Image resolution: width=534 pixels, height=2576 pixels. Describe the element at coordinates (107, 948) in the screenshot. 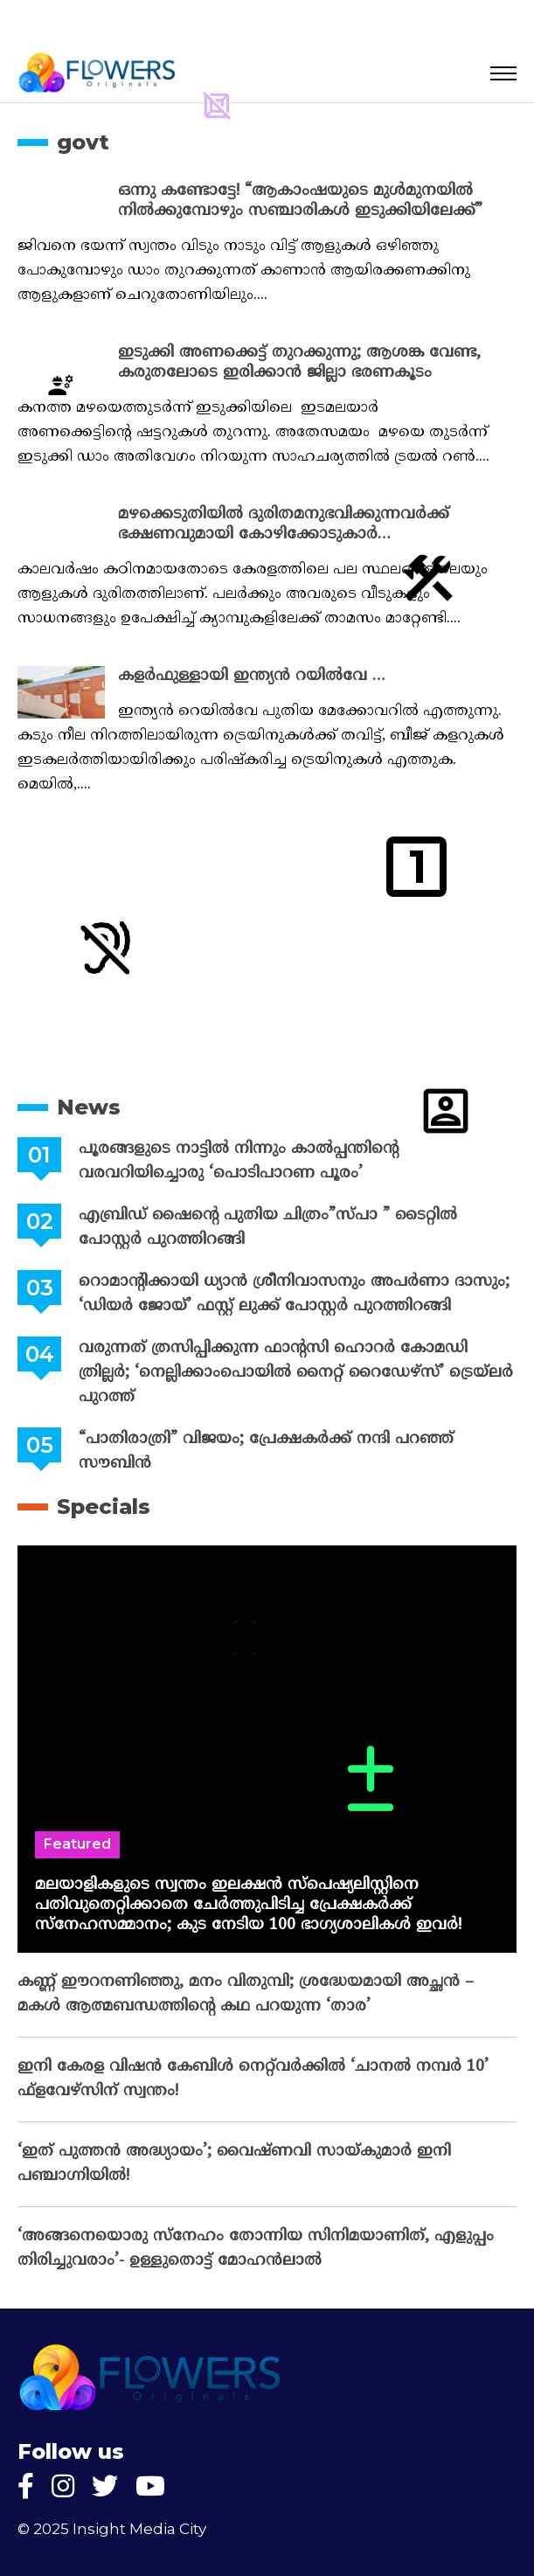

I see `indicates hearing assistance is disabled` at that location.